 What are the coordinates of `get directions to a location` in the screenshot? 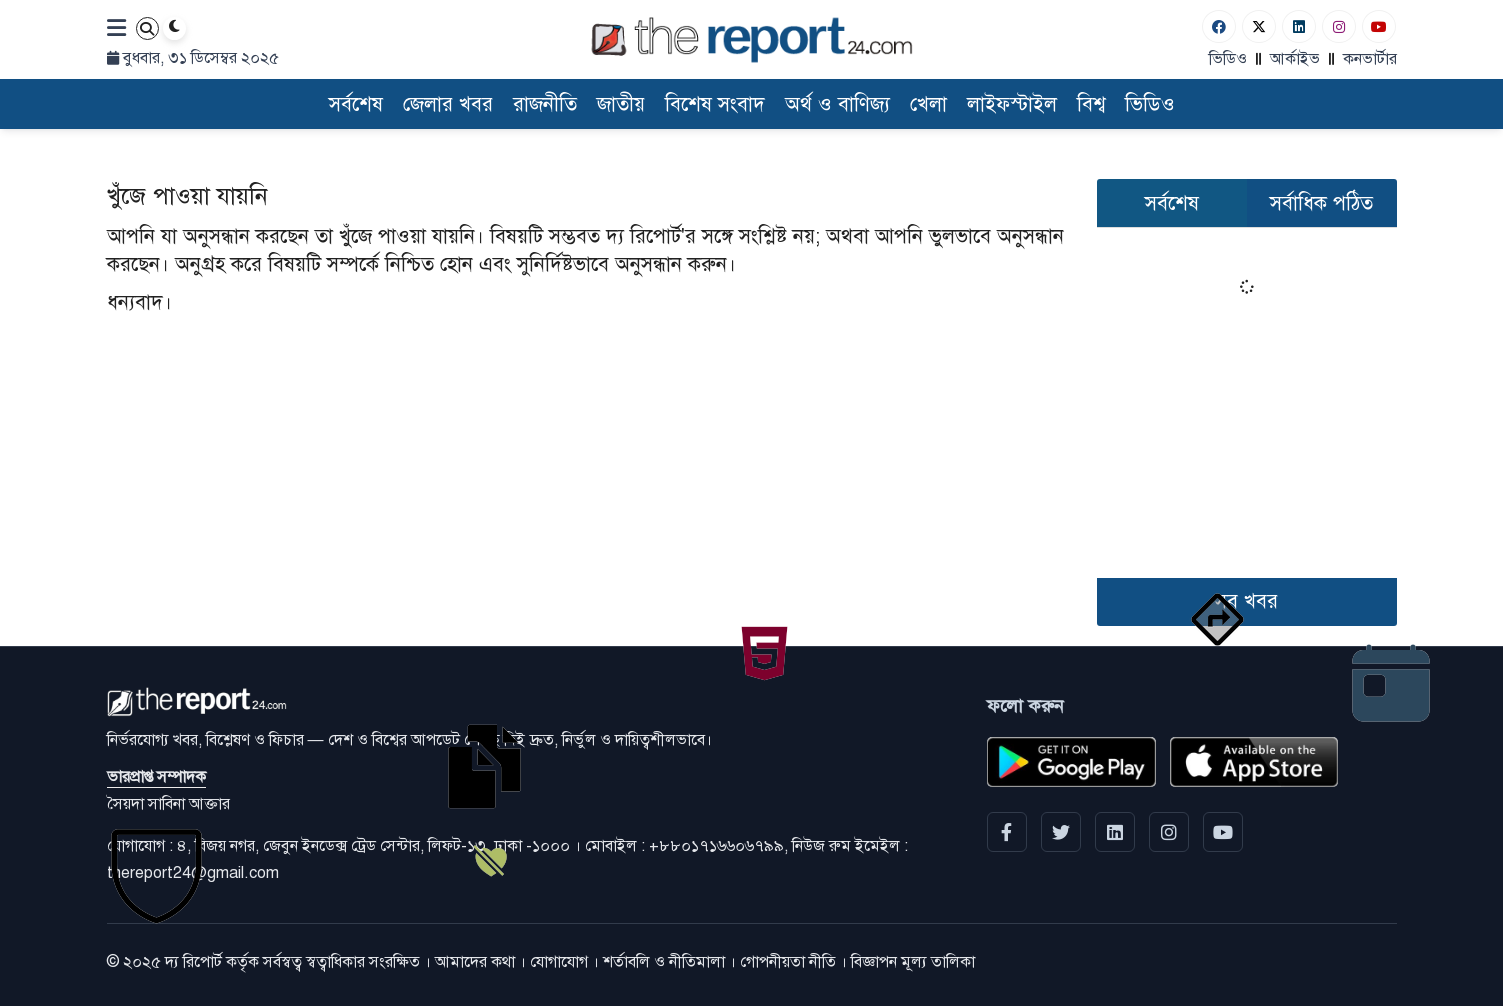 It's located at (1217, 619).